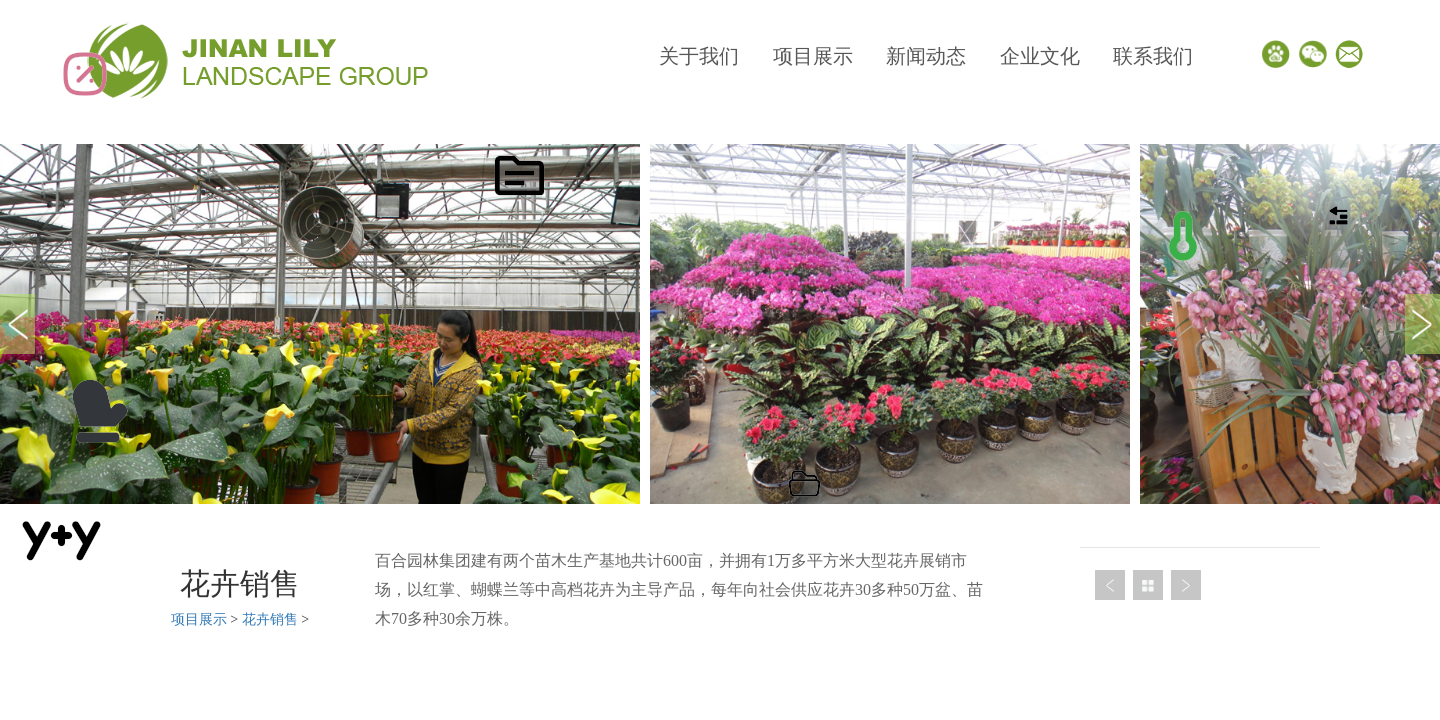 This screenshot has height=720, width=1440. I want to click on mathematical expression or formula input, so click(61, 535).